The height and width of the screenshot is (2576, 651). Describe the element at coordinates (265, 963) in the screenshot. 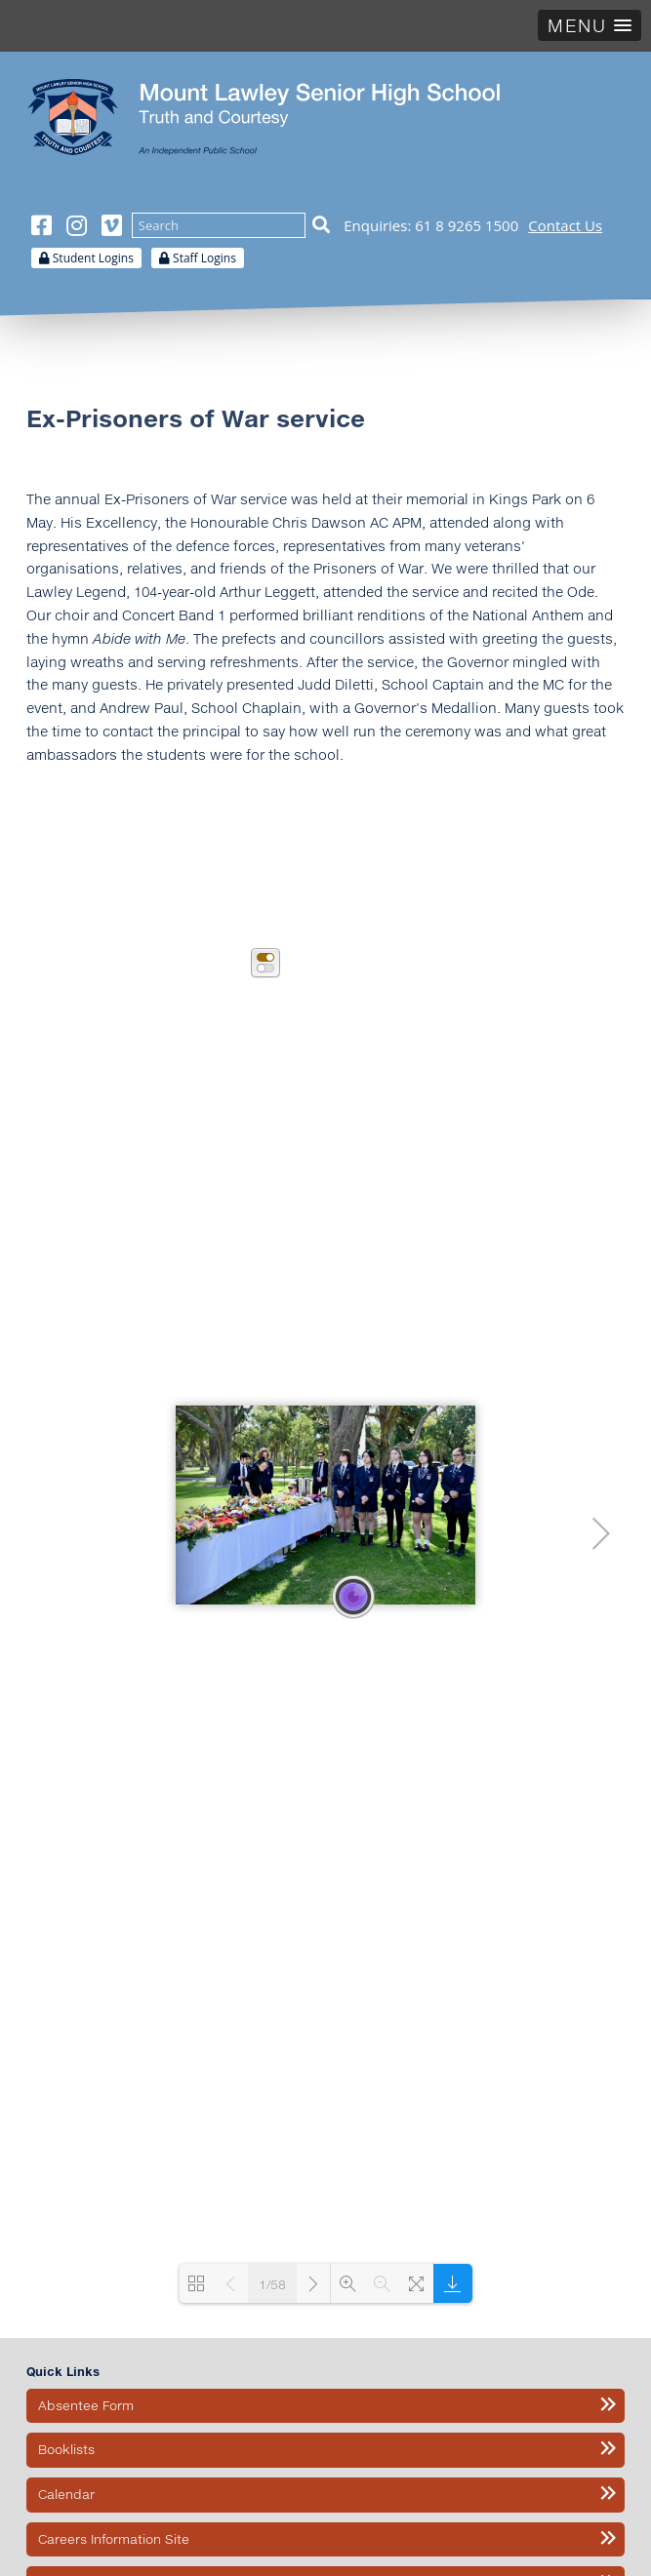

I see `open gnome tweaks settings` at that location.